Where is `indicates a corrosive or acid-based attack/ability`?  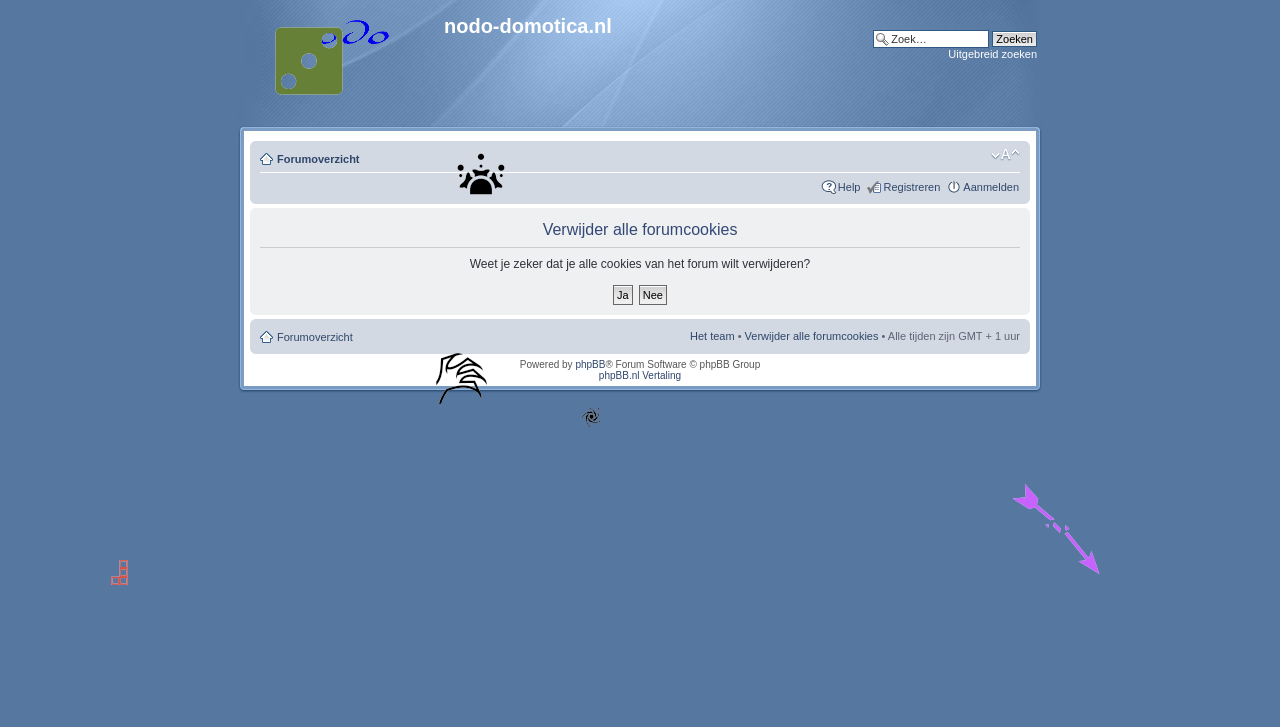 indicates a corrosive or acid-based attack/ability is located at coordinates (481, 174).